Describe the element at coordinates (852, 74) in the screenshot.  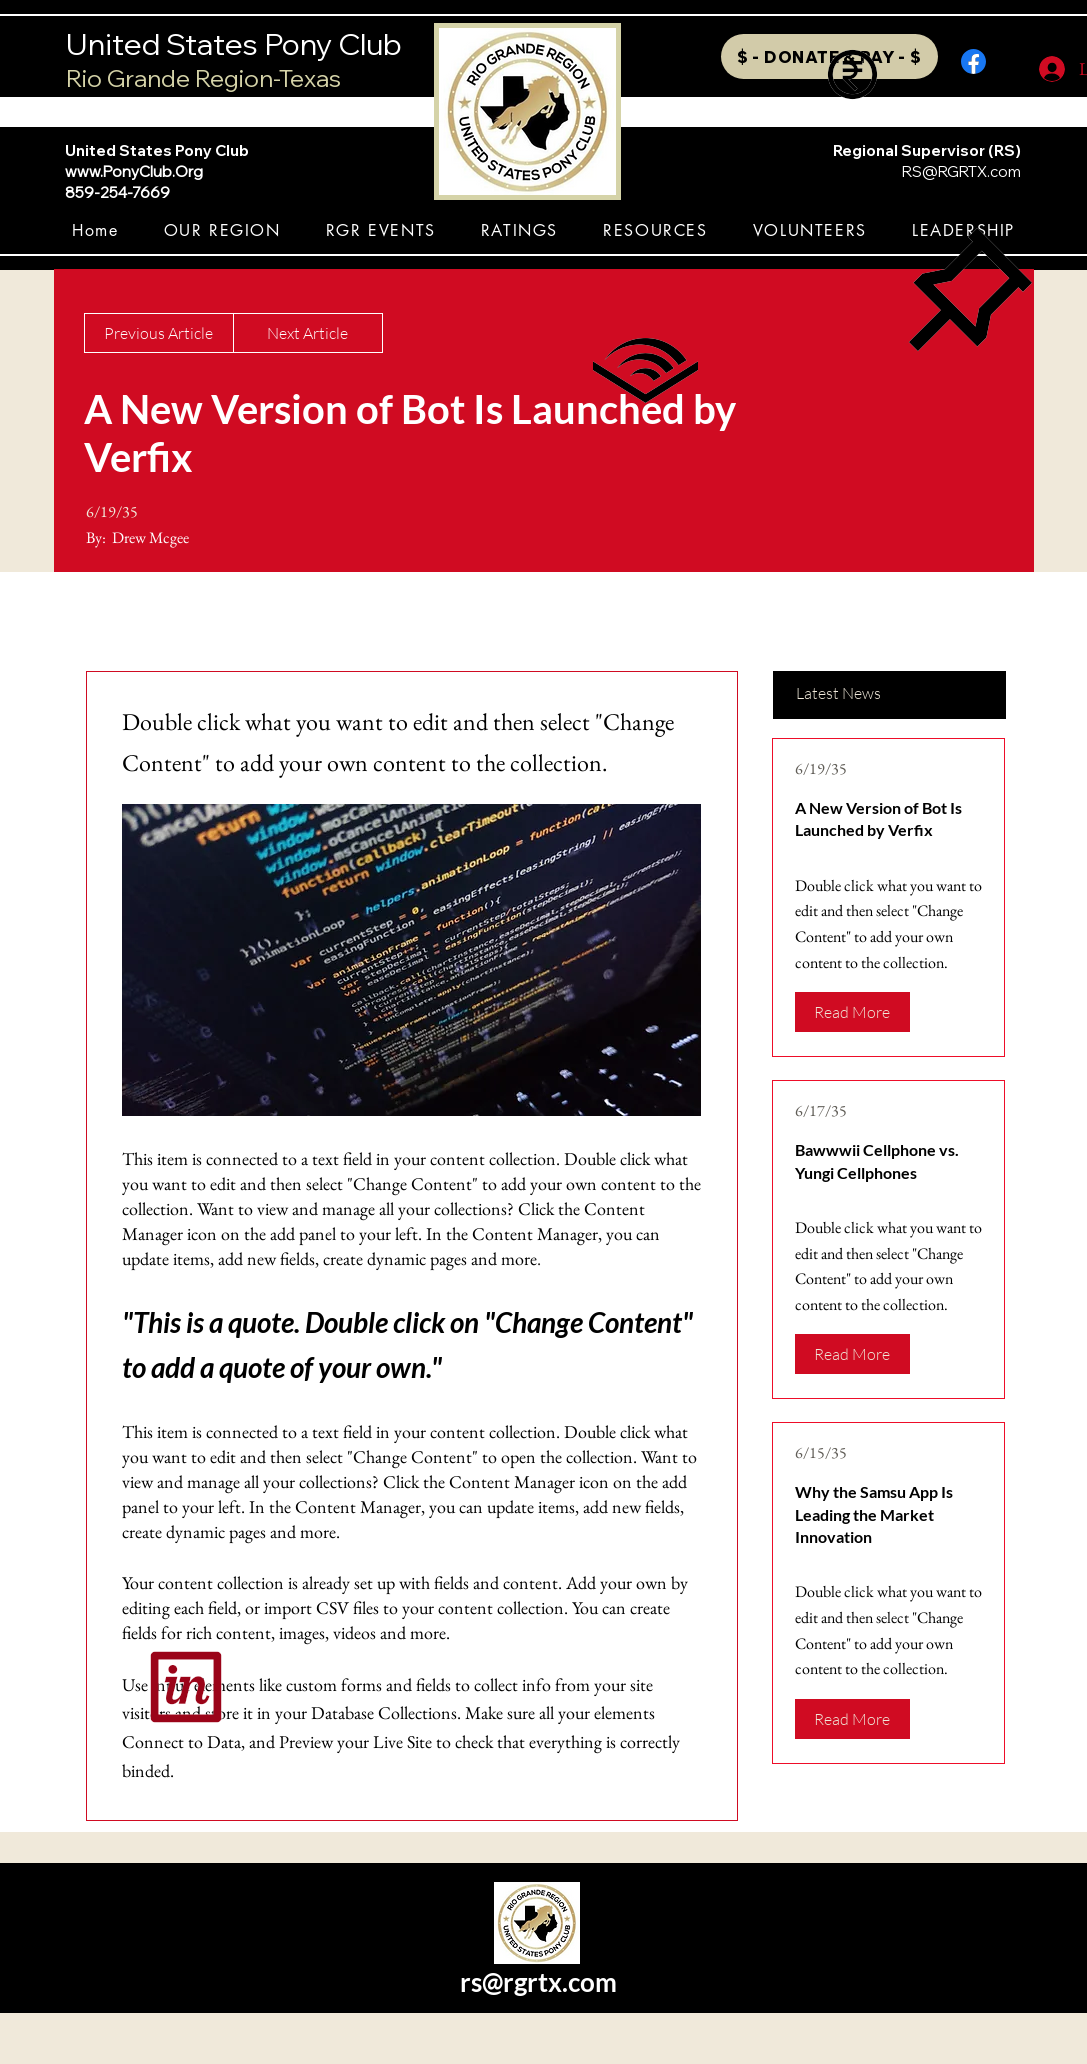
I see `view balance or payment amount in rupees` at that location.